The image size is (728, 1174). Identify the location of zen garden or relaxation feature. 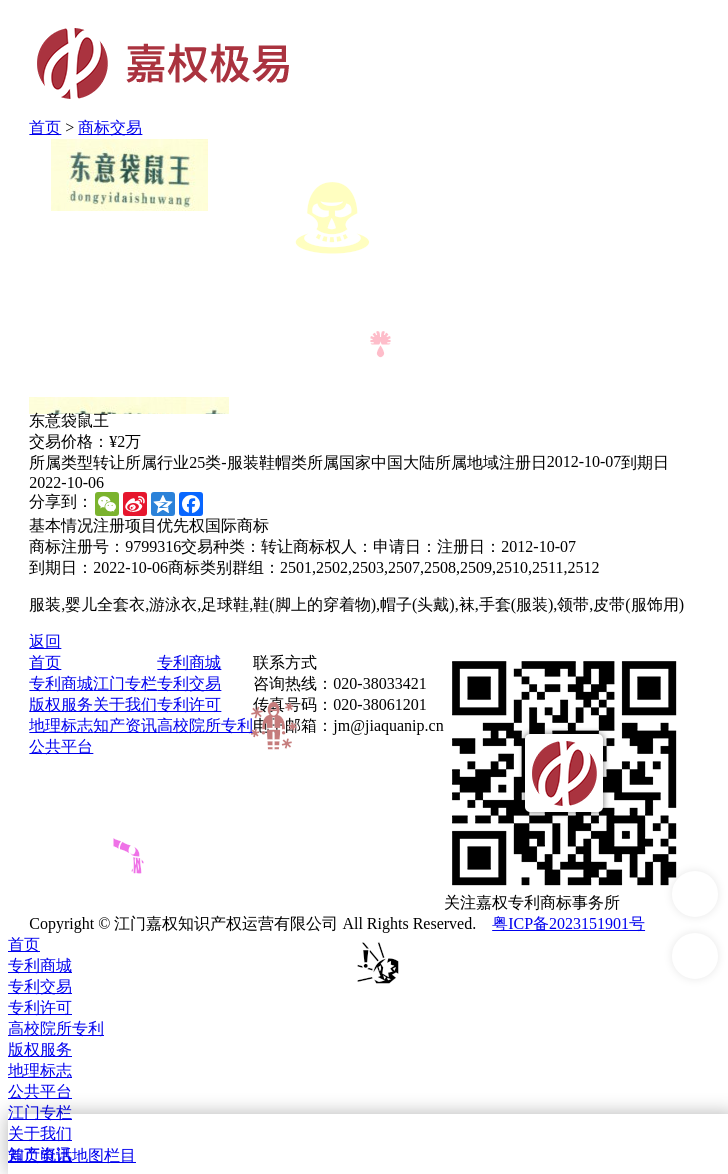
(131, 855).